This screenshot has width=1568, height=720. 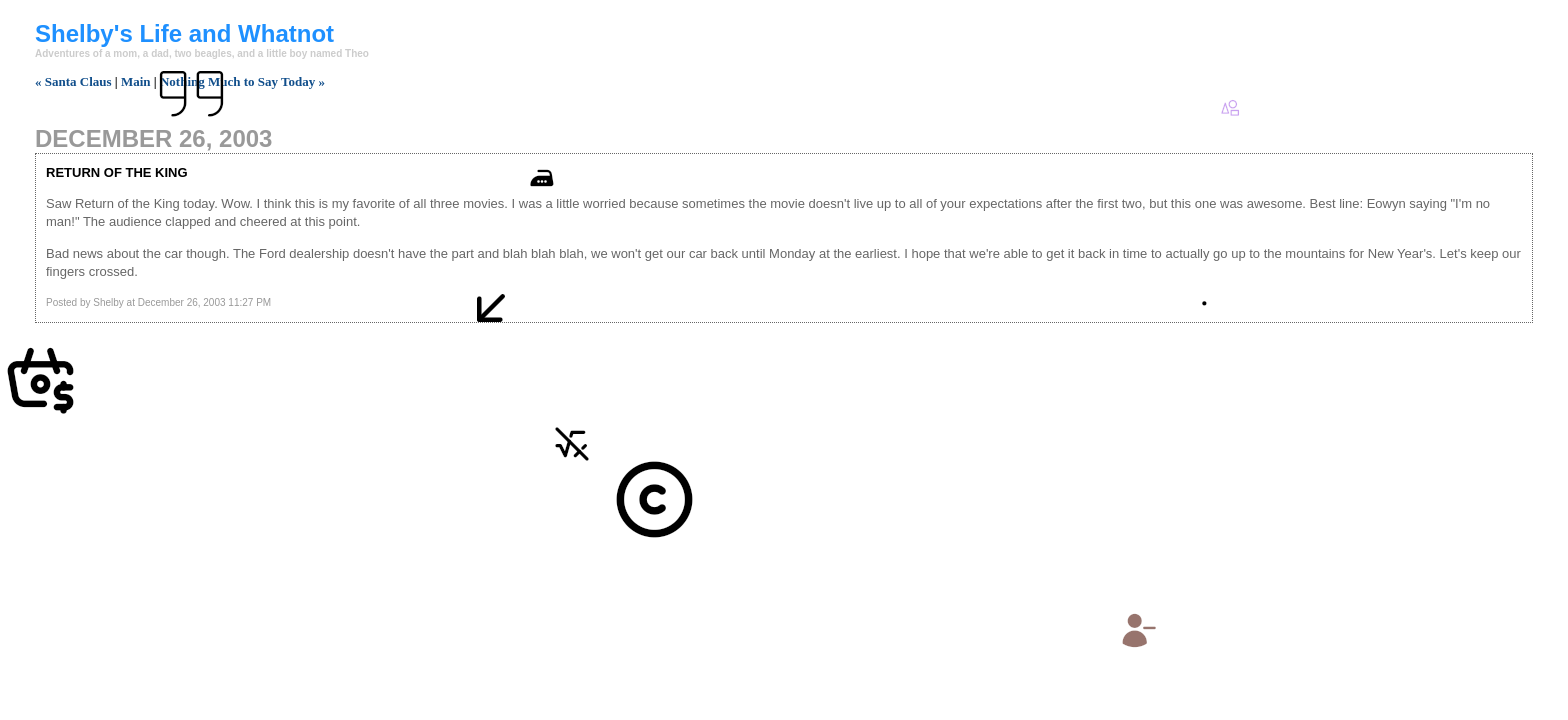 I want to click on disable math mode or calculations, so click(x=572, y=444).